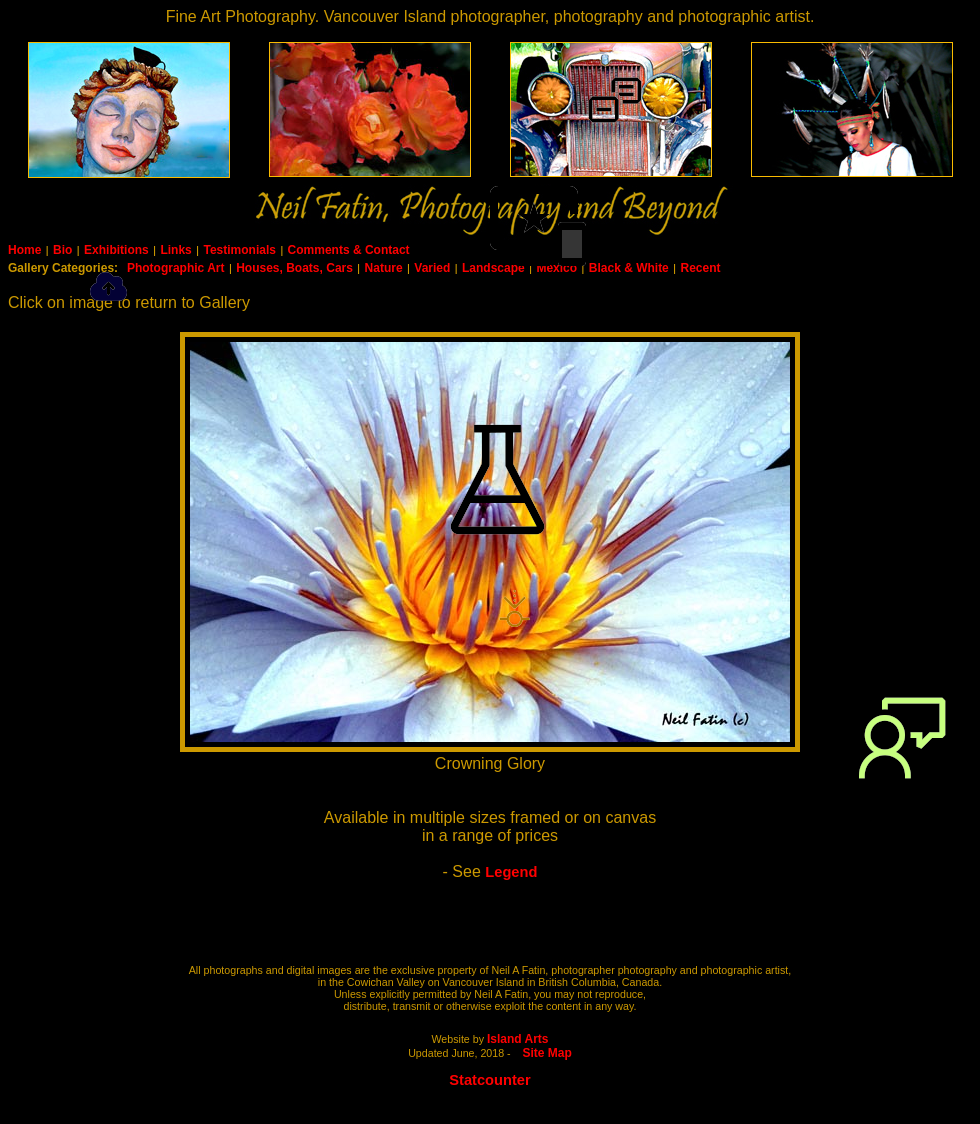  I want to click on submit feedback or comments, so click(905, 738).